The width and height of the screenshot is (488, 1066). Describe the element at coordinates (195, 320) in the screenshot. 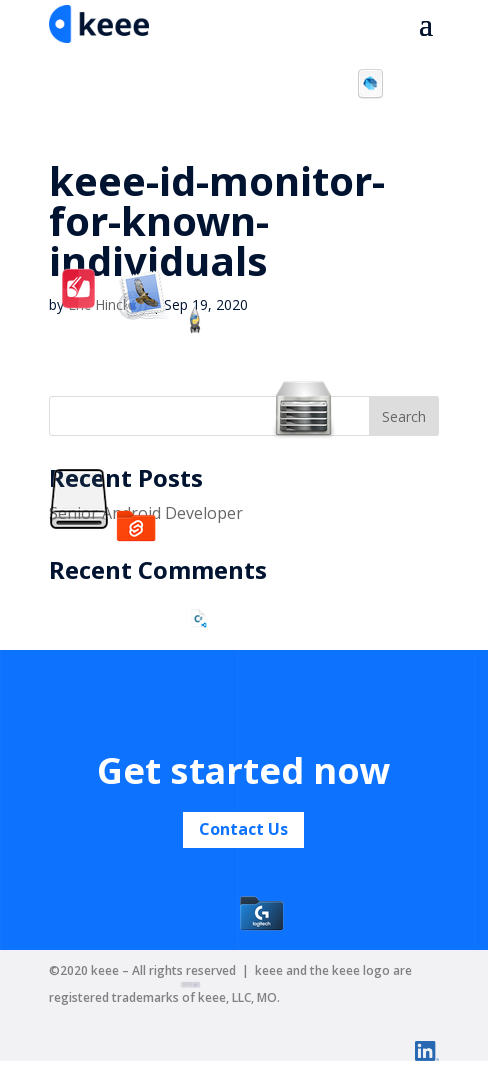

I see `launch python interpreter application` at that location.